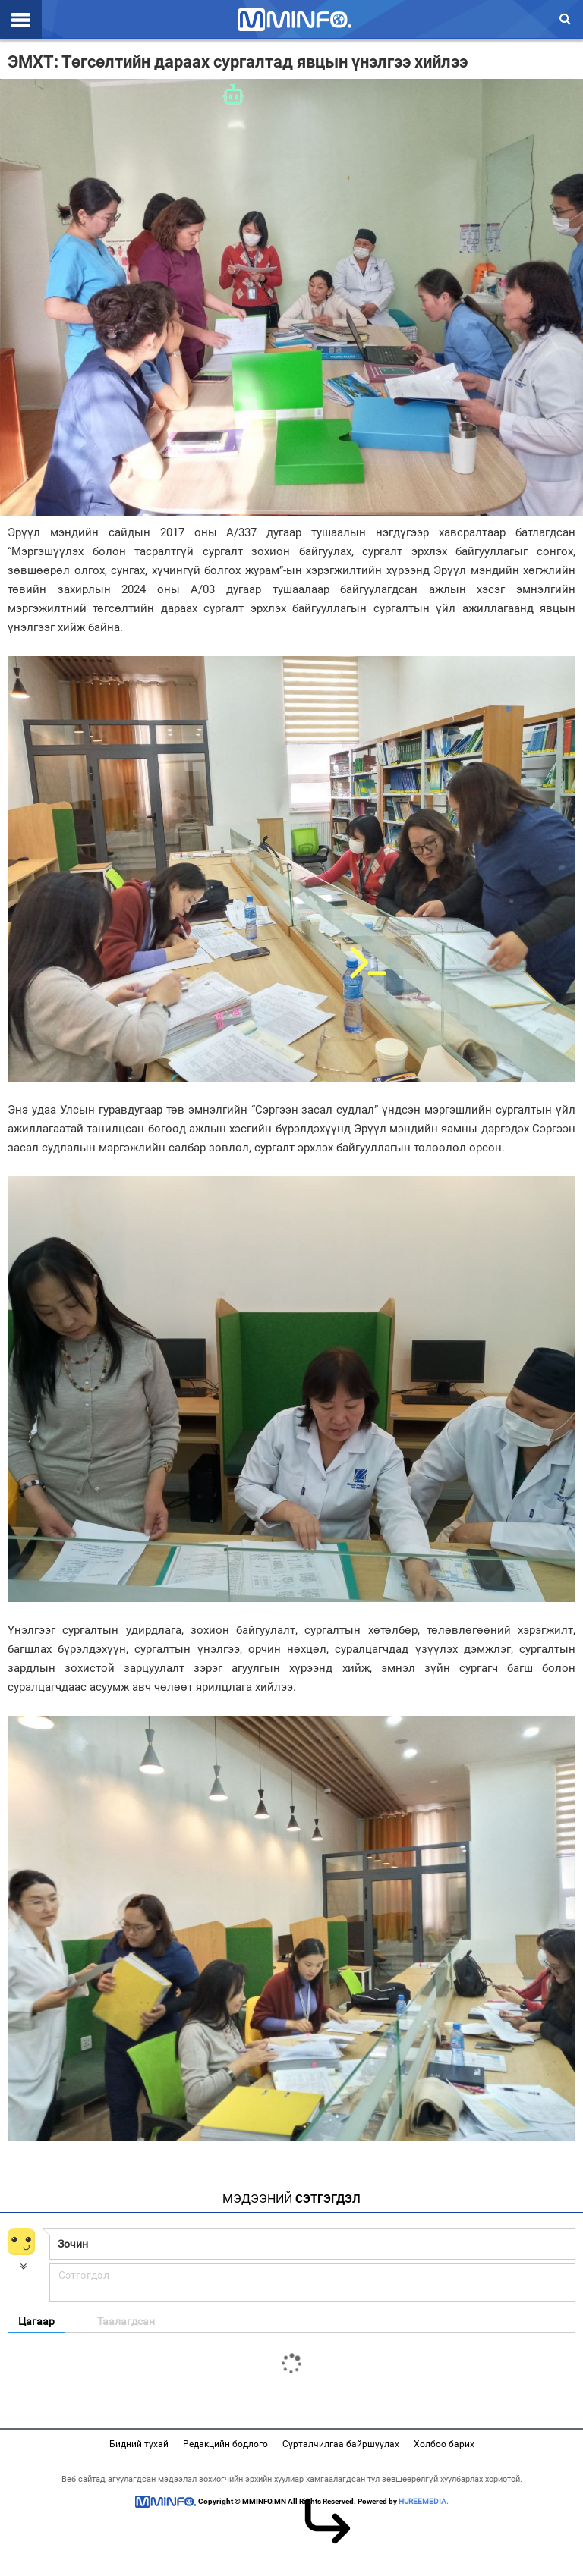 The image size is (583, 2576). I want to click on open command palette, so click(367, 962).